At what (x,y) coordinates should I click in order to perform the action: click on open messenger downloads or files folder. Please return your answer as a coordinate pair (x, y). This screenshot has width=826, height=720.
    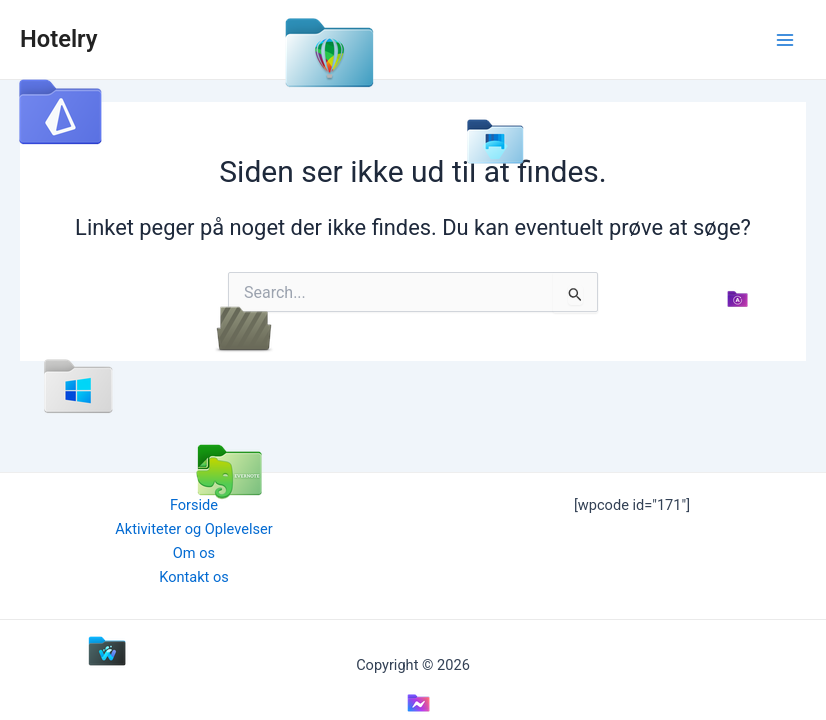
    Looking at the image, I should click on (418, 703).